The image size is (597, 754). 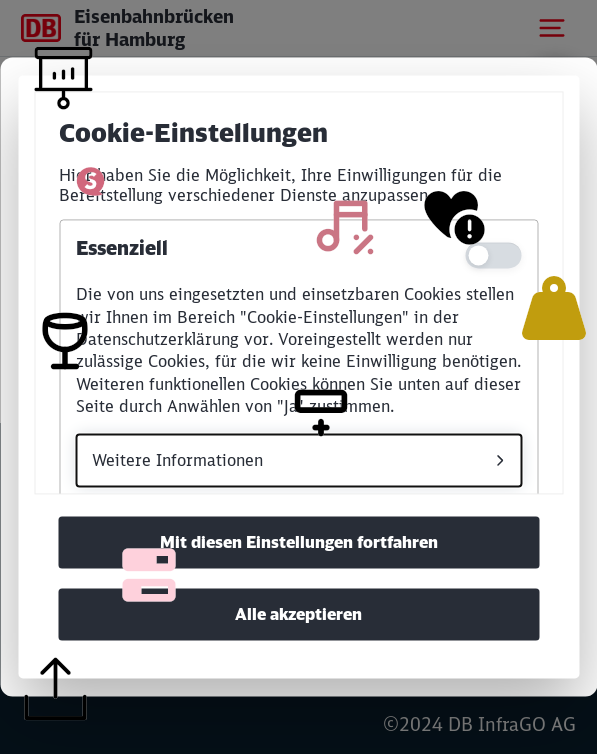 What do you see at coordinates (554, 308) in the screenshot?
I see `adjust weight or mass settings` at bounding box center [554, 308].